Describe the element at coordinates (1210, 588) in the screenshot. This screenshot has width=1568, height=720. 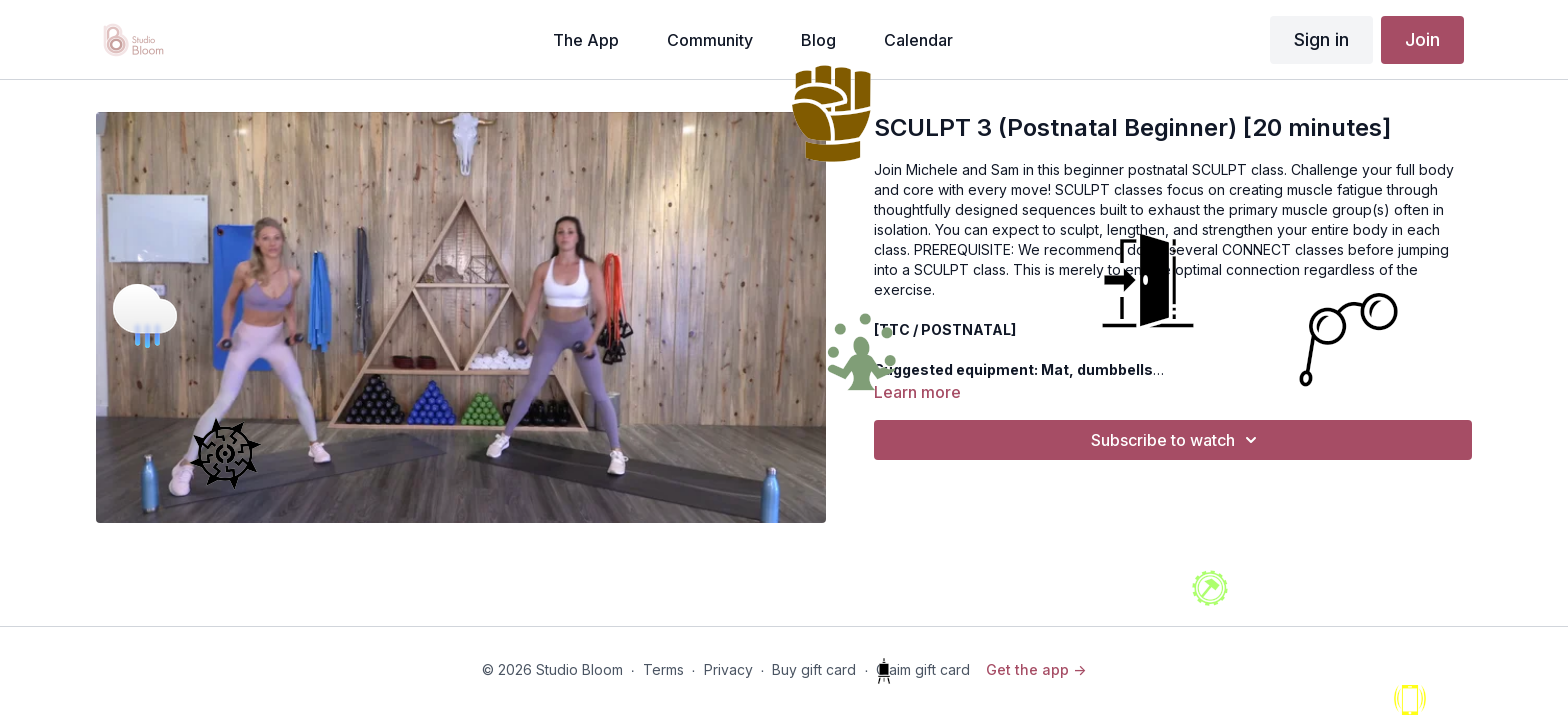
I see `access crafting or workshop settings` at that location.